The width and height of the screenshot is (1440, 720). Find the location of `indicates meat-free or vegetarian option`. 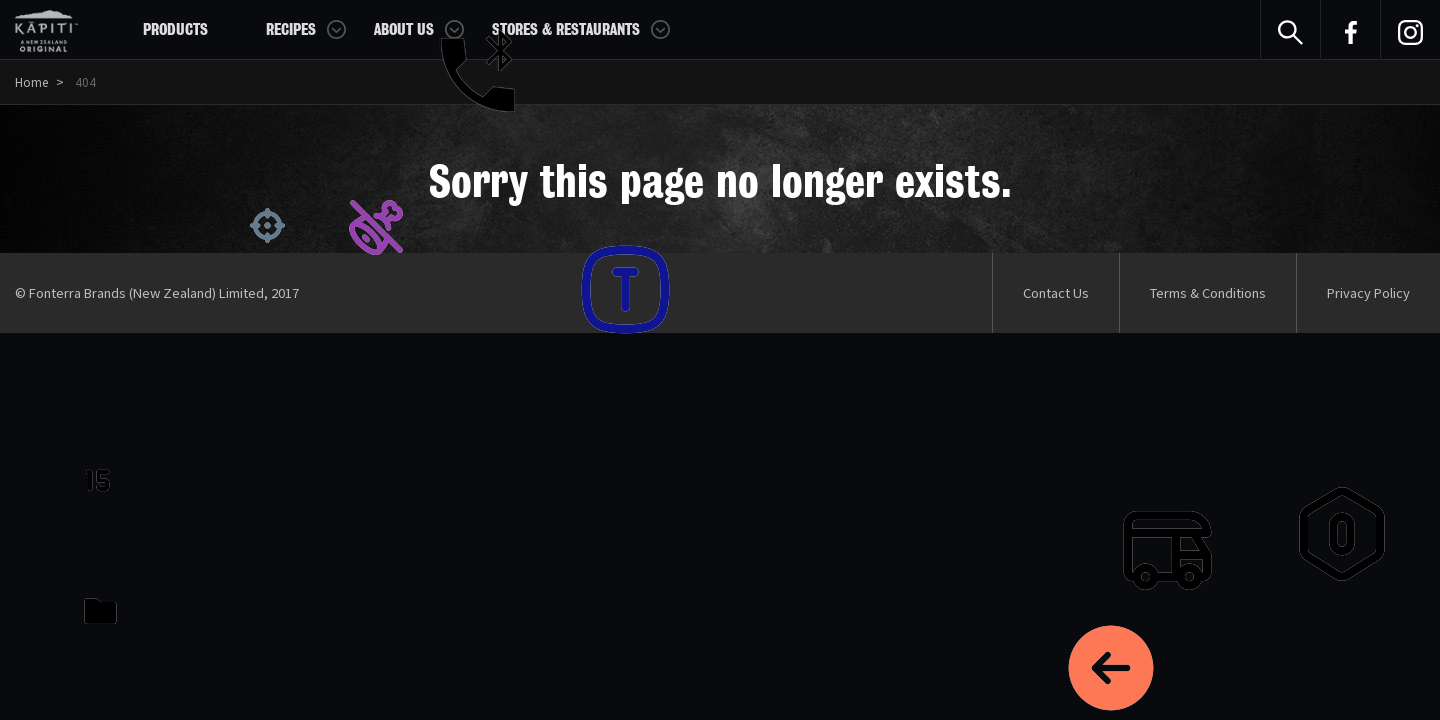

indicates meat-free or vegetarian option is located at coordinates (376, 226).